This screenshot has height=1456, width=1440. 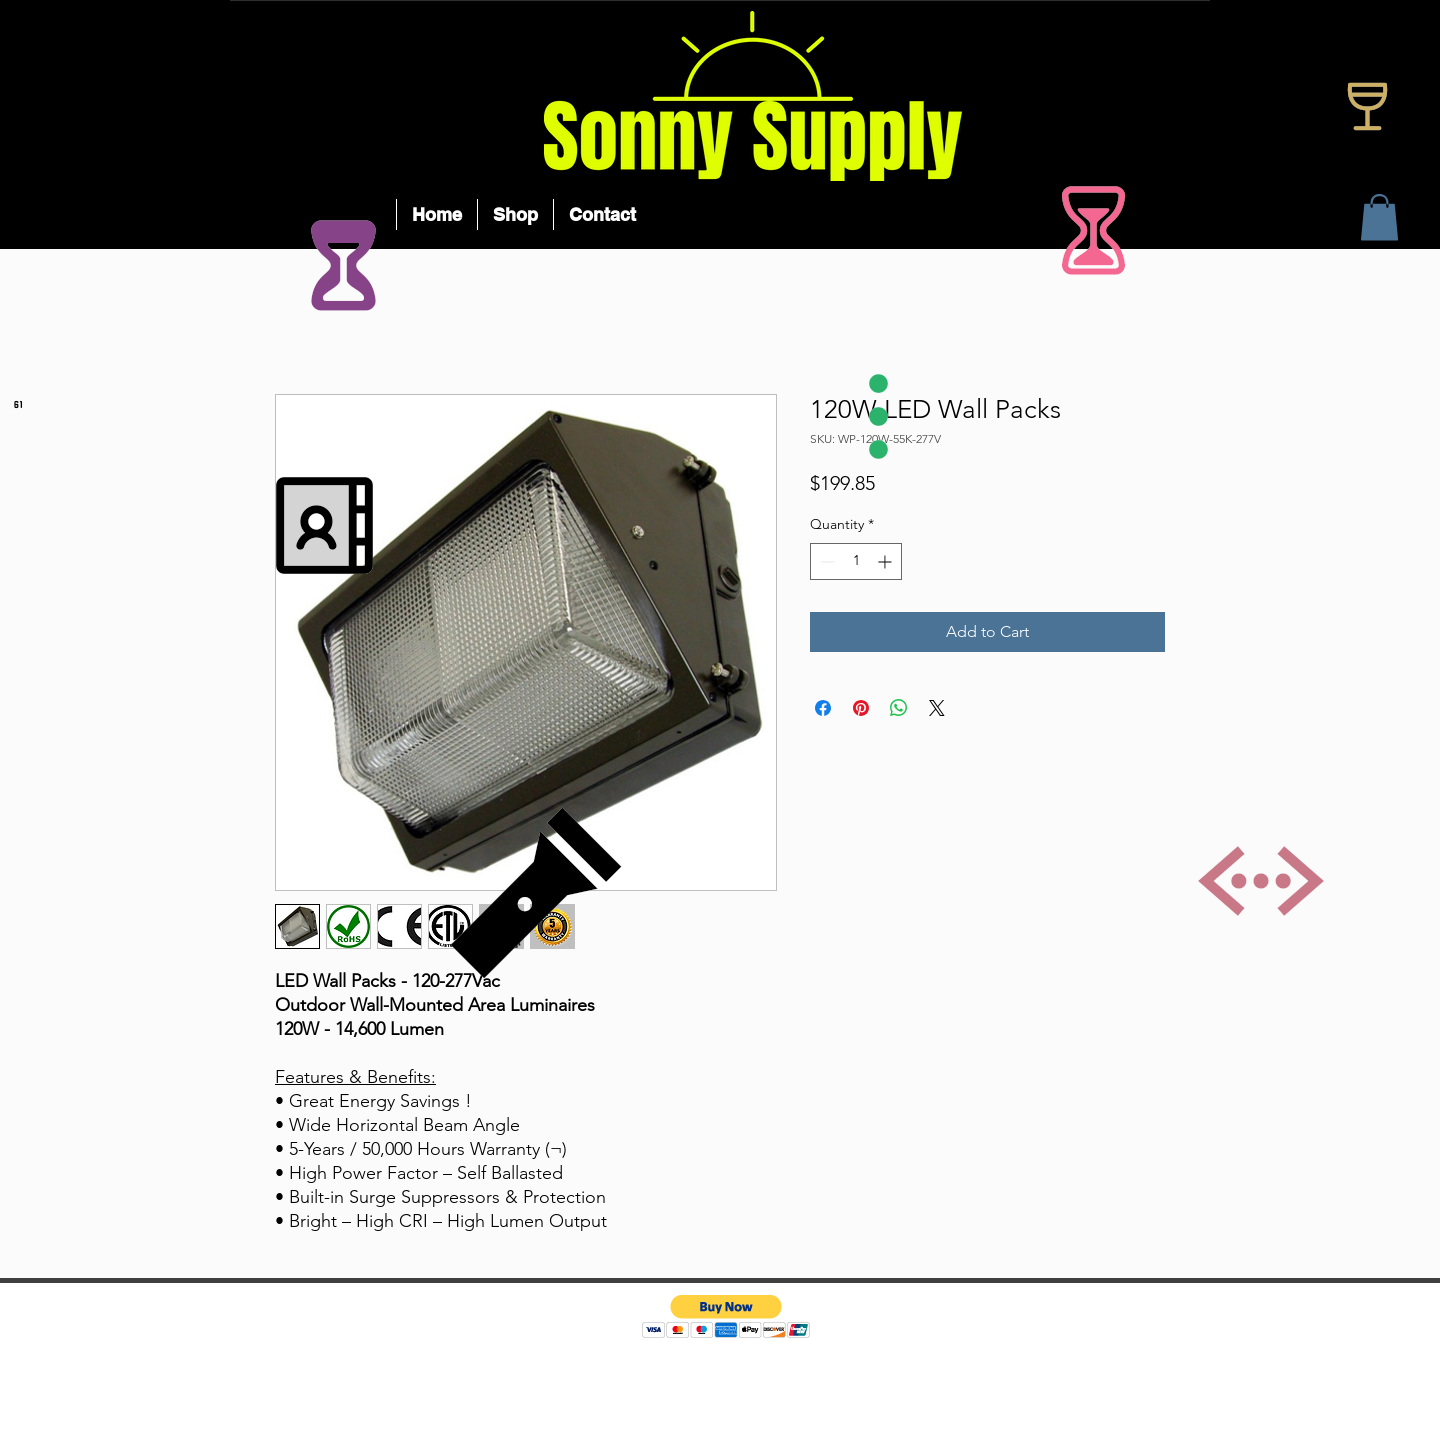 What do you see at coordinates (1367, 106) in the screenshot?
I see `browse wine selection or menu` at bounding box center [1367, 106].